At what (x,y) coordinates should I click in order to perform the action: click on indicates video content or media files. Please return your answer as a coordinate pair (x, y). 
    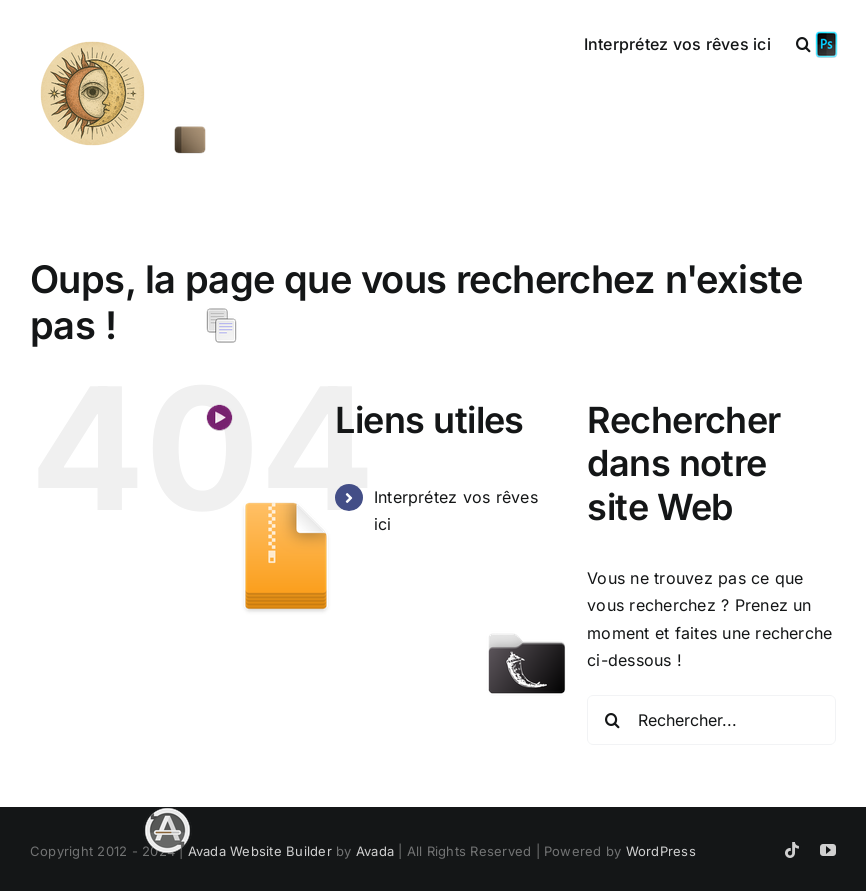
    Looking at the image, I should click on (219, 417).